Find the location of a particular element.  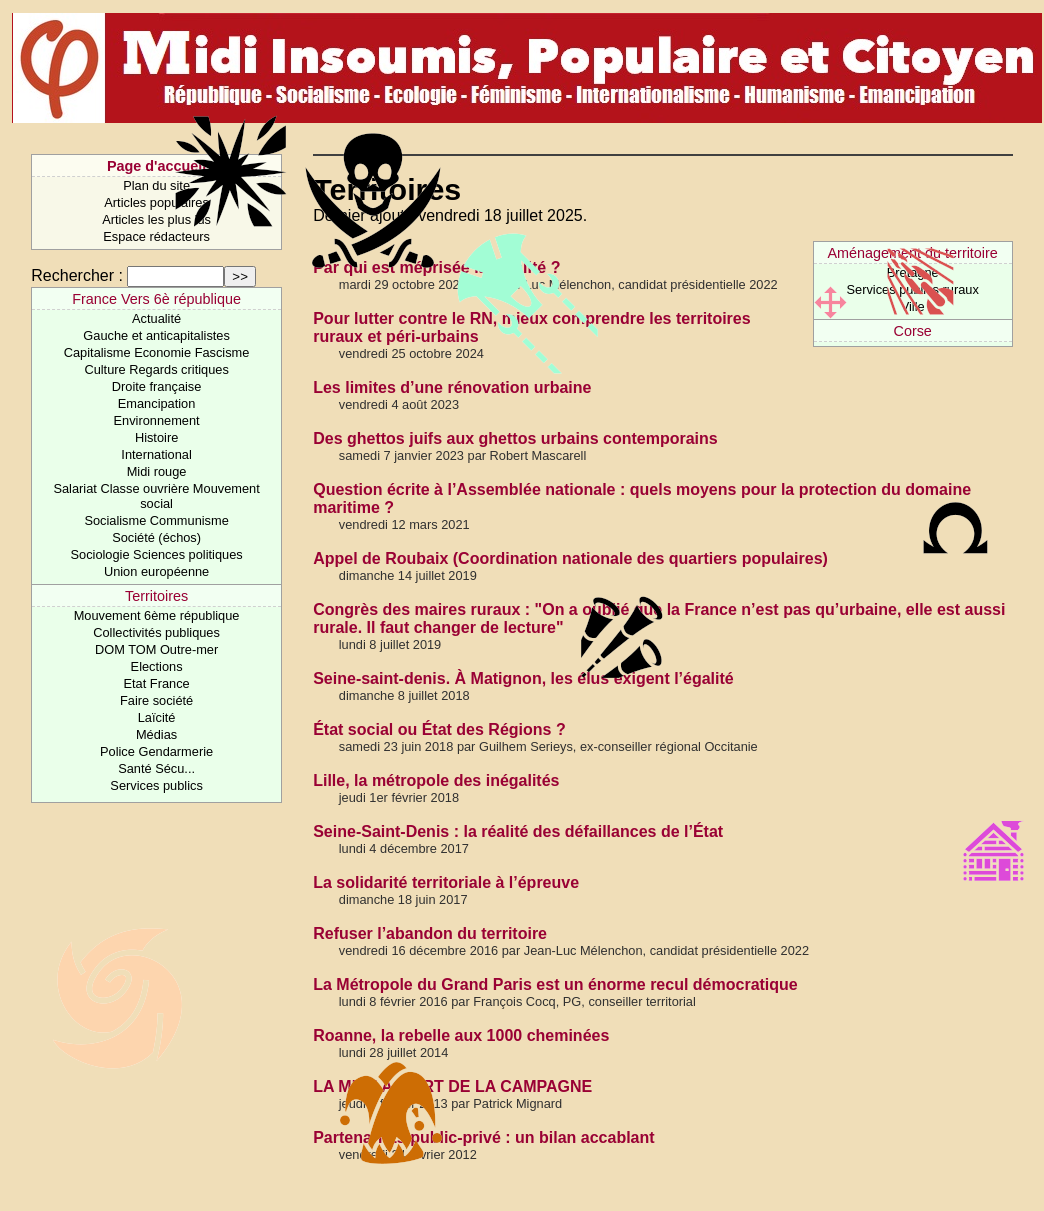

represents a shell or spiral-themed game item is located at coordinates (118, 998).